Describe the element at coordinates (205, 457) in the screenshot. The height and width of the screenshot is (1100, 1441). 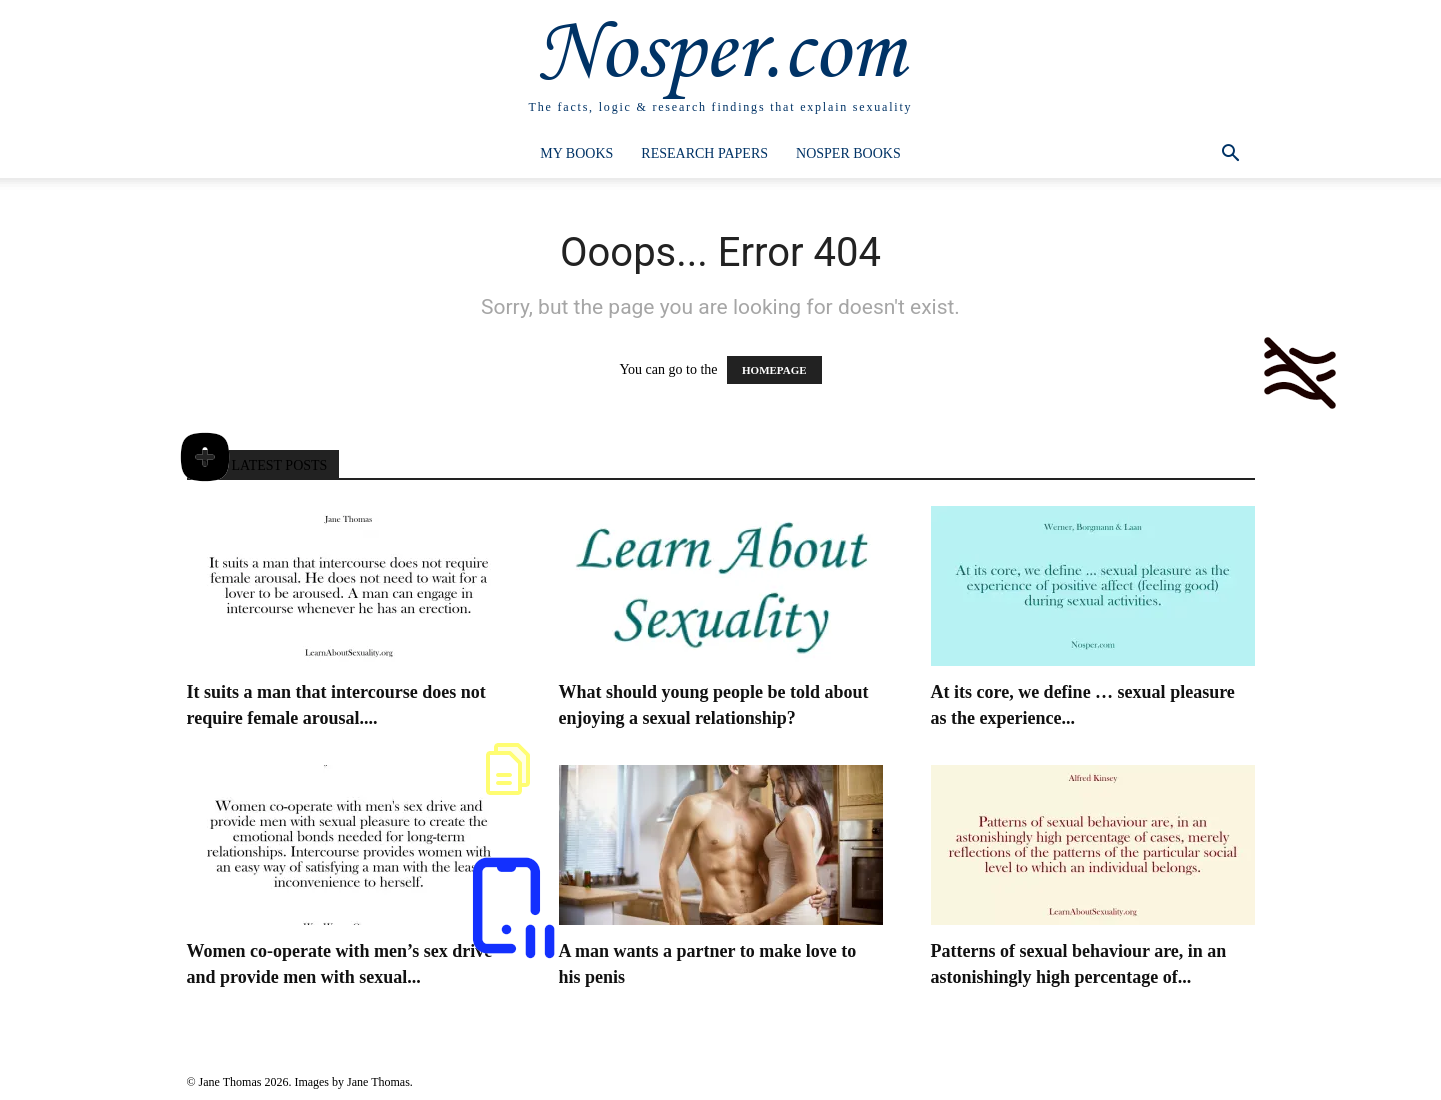
I see `add a new item` at that location.